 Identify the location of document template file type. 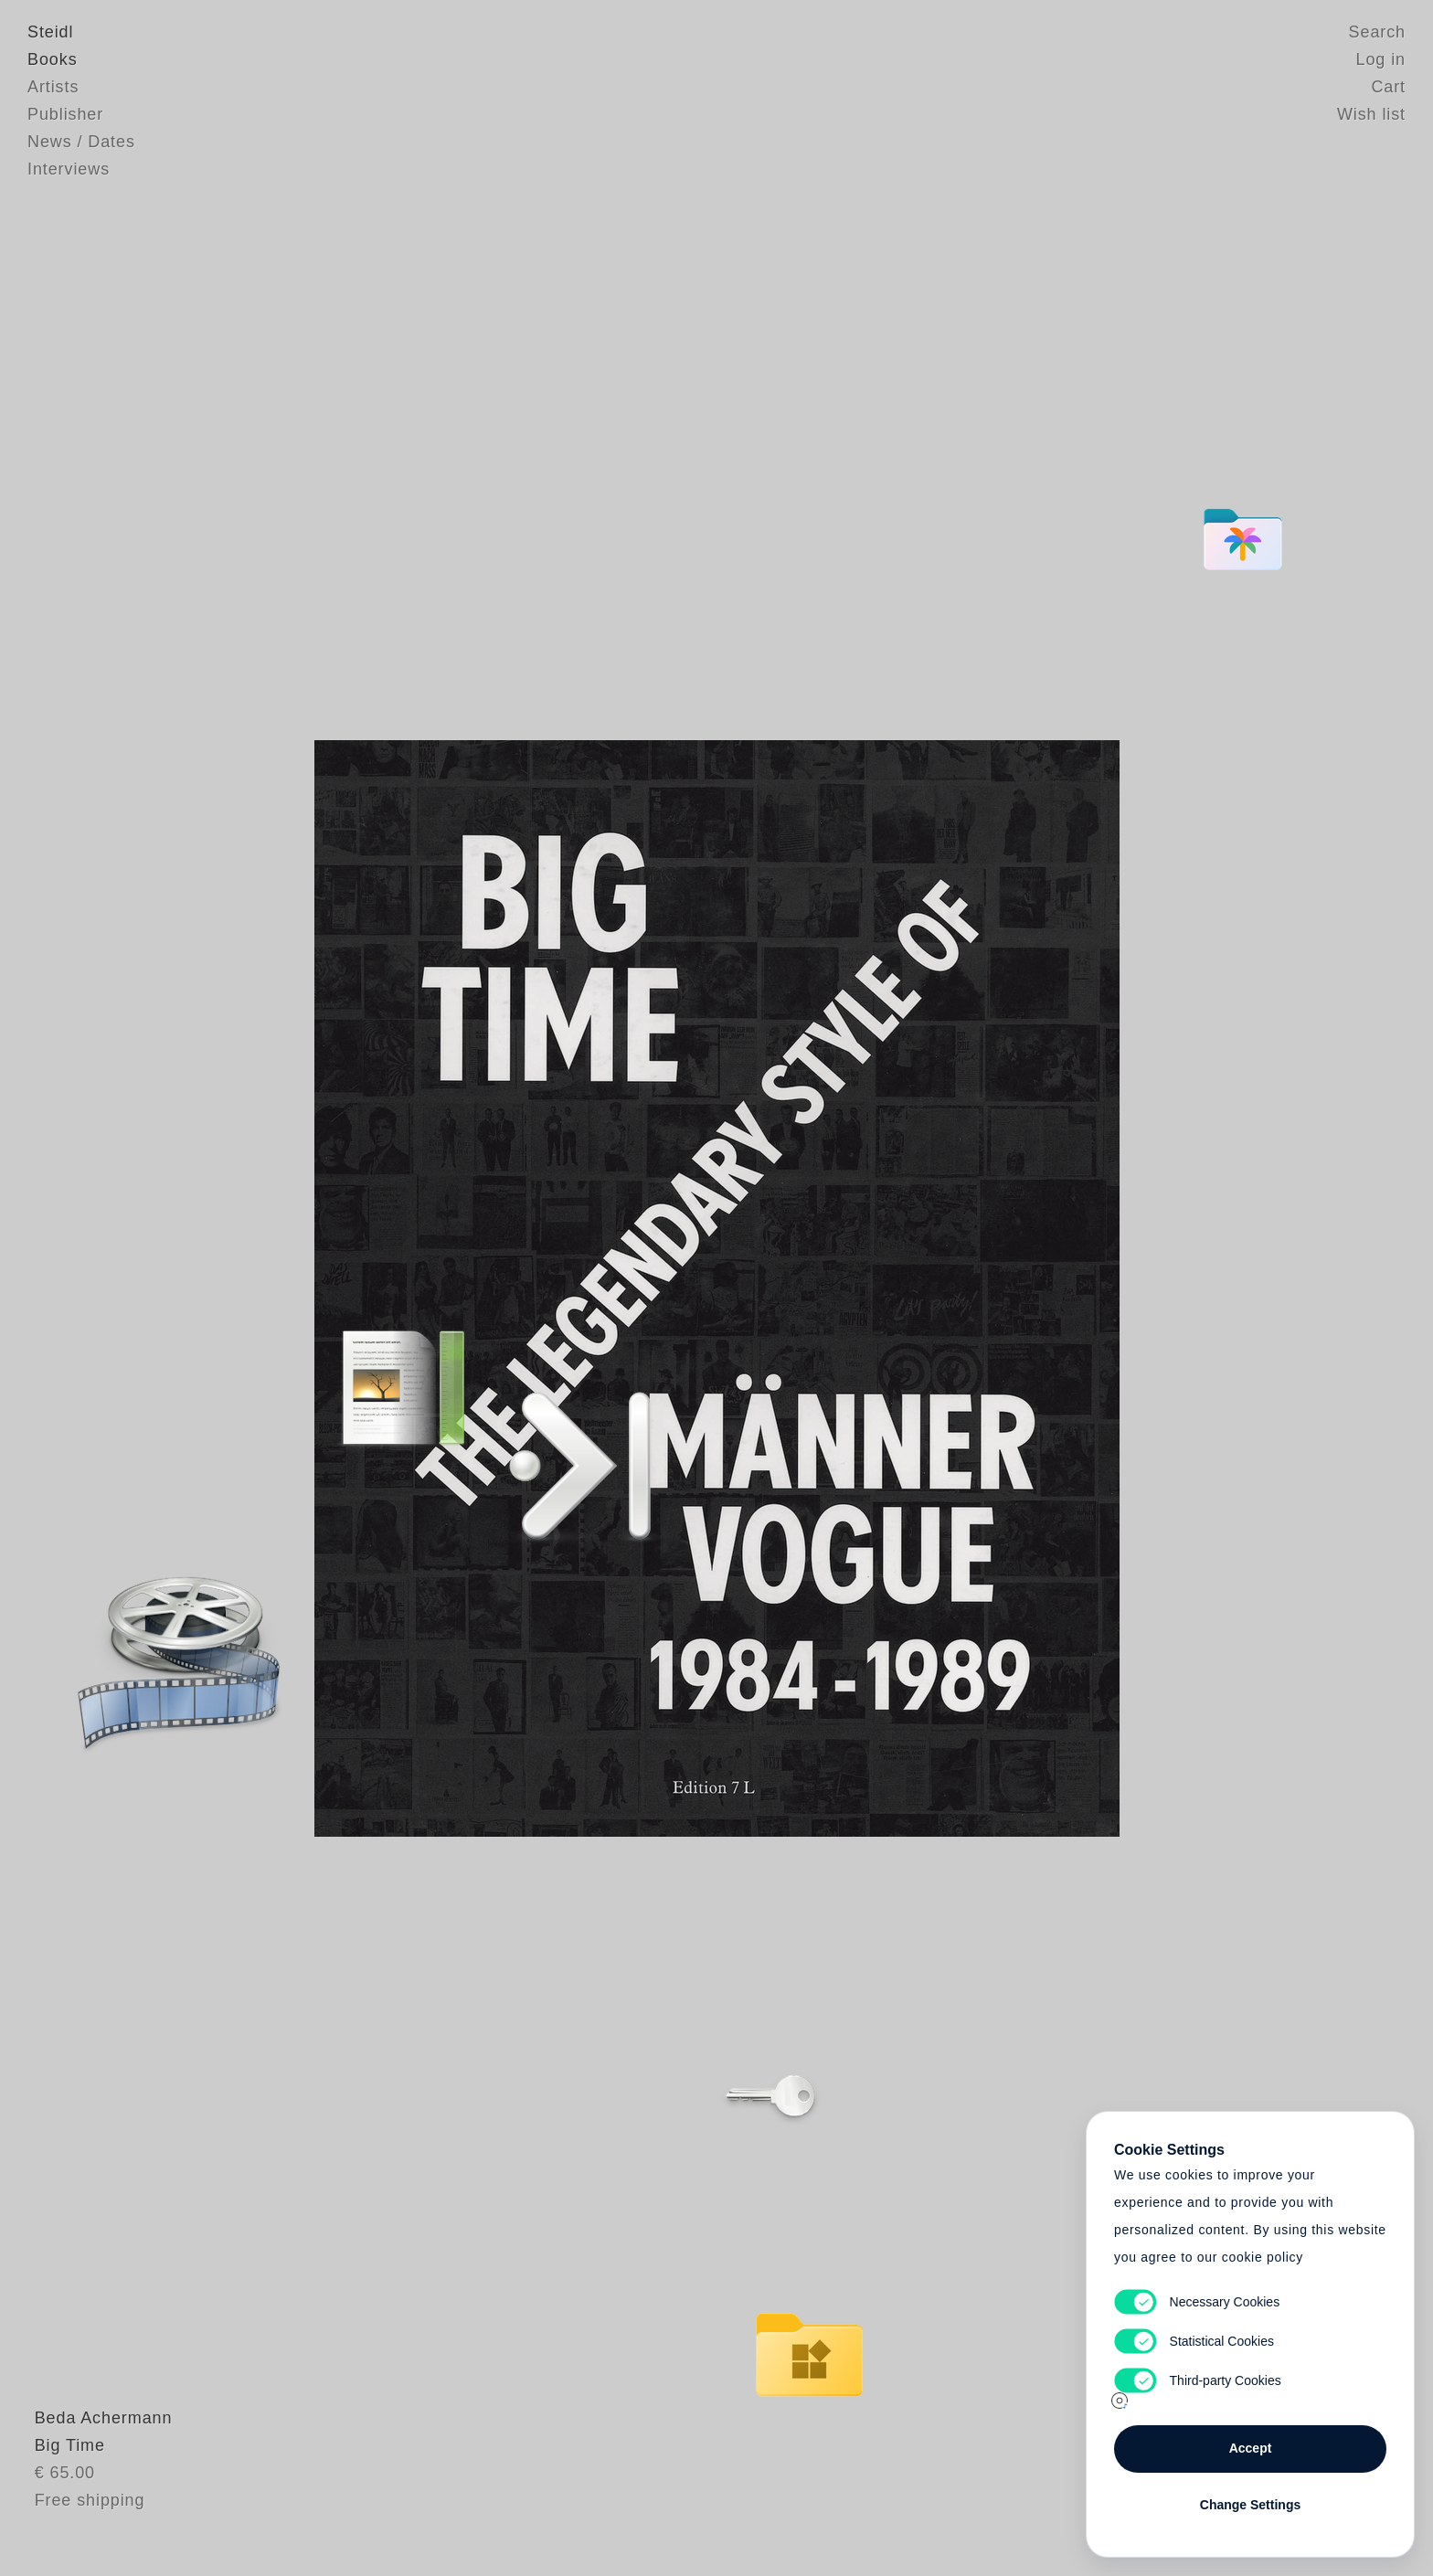
(401, 1387).